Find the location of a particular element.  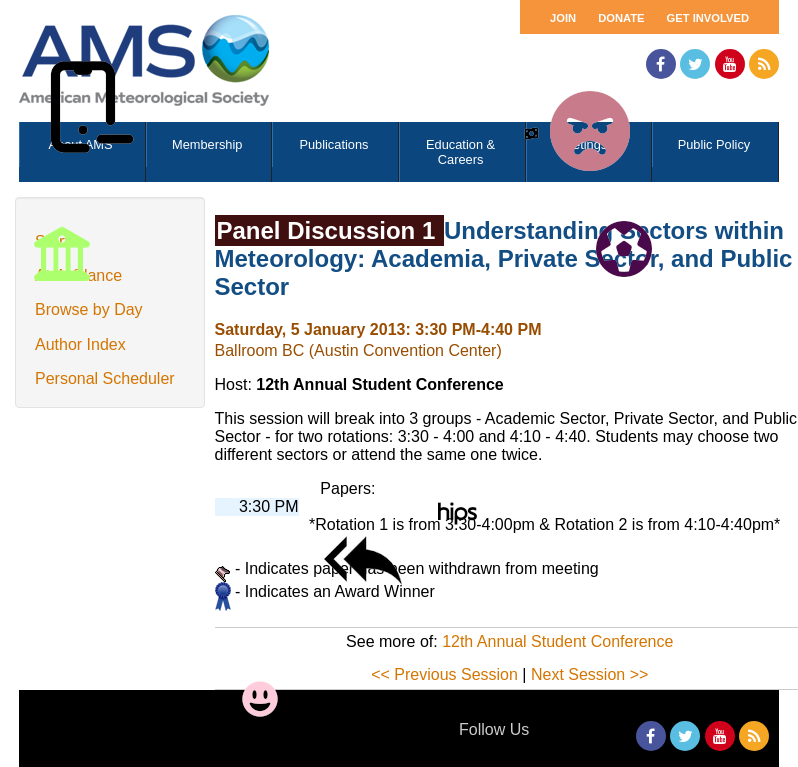

remove a mobile device from your account is located at coordinates (83, 107).